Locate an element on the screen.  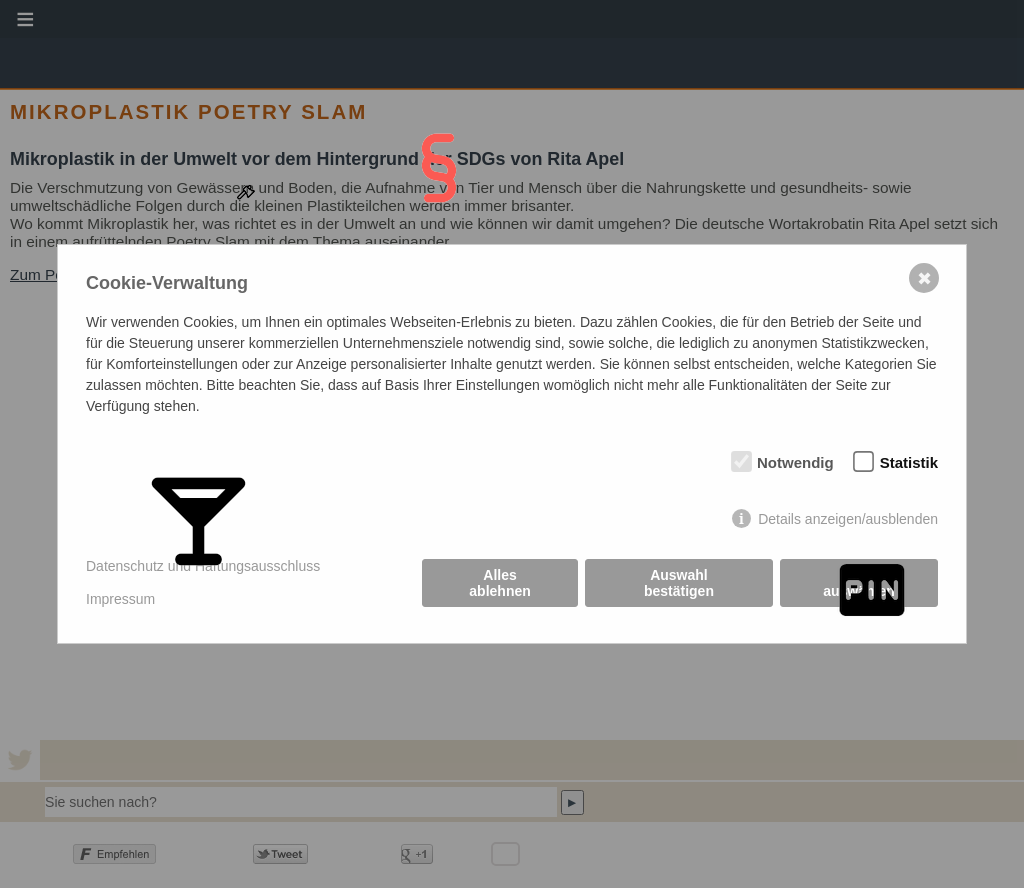
view bar or cocktail menu is located at coordinates (198, 518).